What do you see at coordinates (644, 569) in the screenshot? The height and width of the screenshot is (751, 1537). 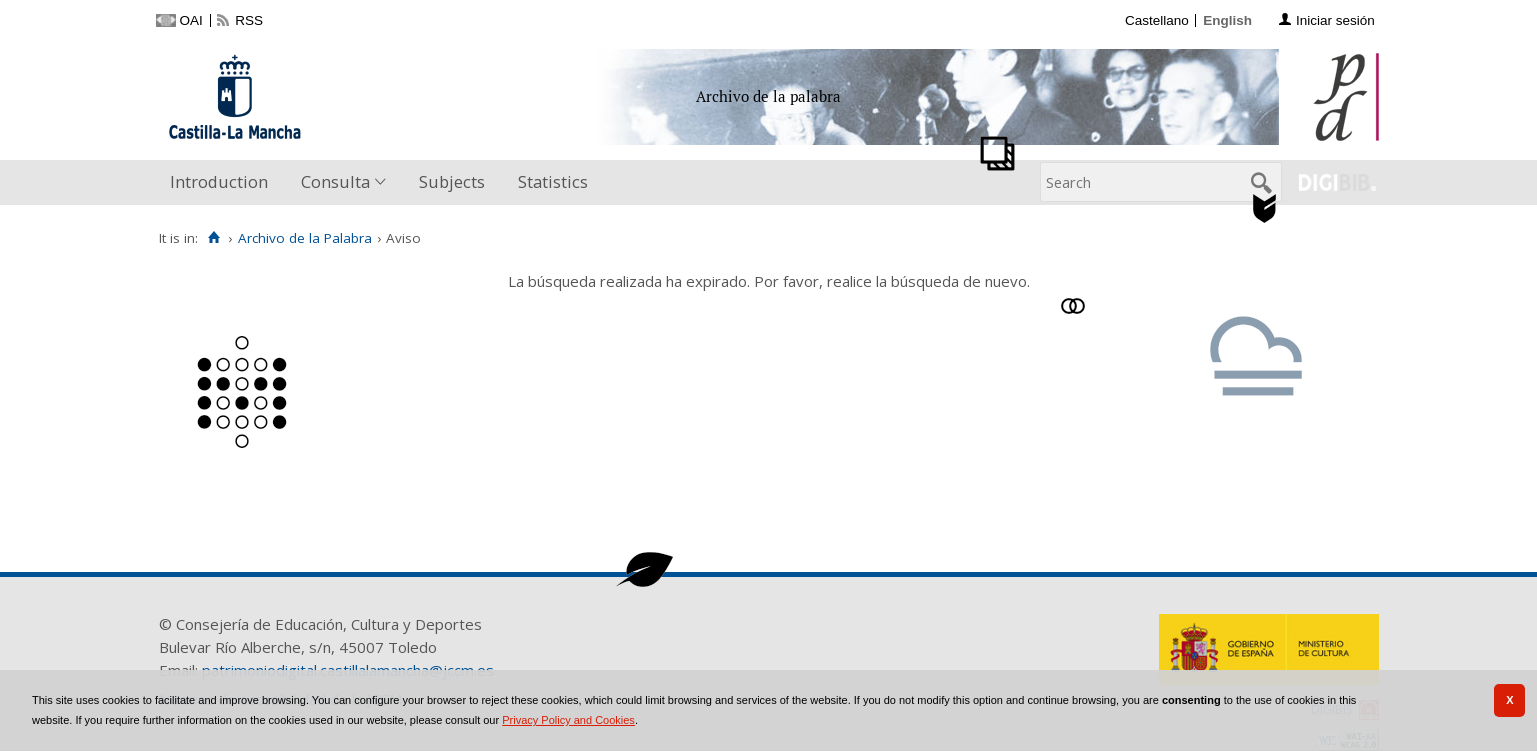 I see `chia network logo` at bounding box center [644, 569].